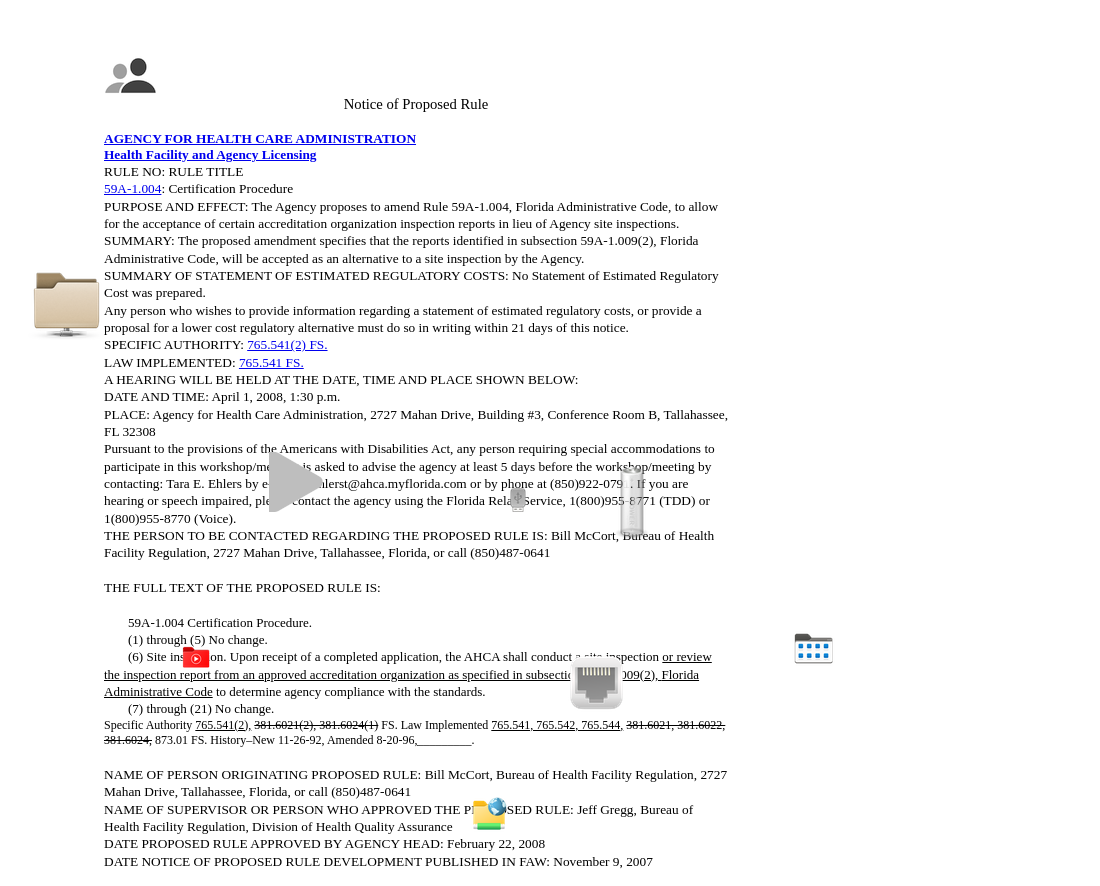 This screenshot has height=886, width=1100. What do you see at coordinates (518, 500) in the screenshot?
I see `removable USB storage device` at bounding box center [518, 500].